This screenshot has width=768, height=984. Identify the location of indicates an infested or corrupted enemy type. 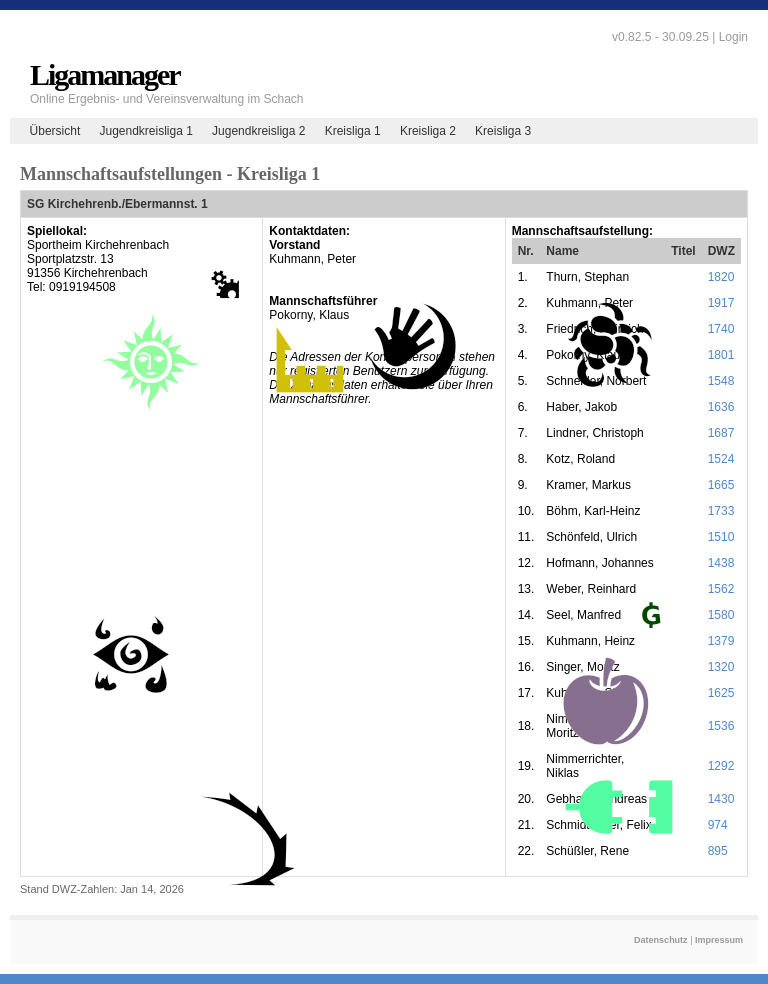
(609, 344).